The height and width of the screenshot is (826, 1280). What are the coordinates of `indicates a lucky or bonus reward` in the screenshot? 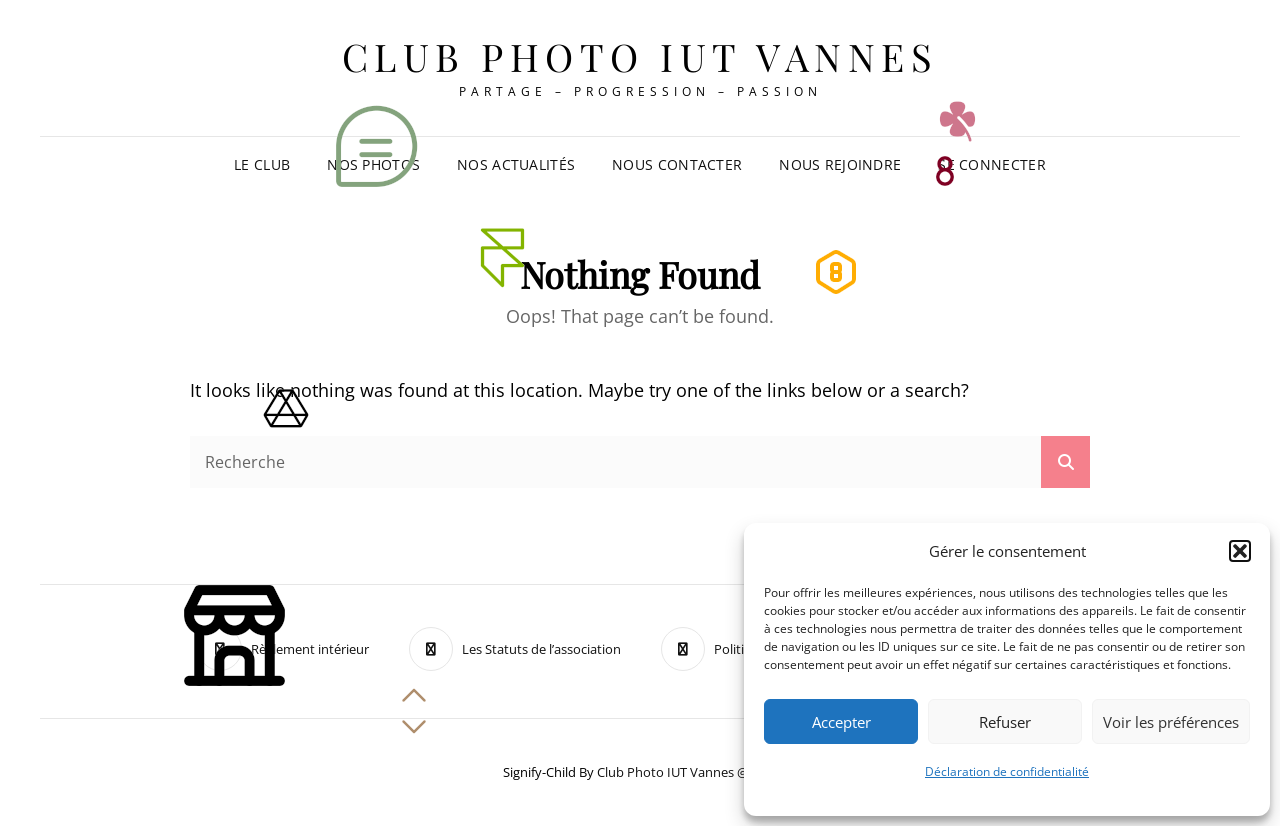 It's located at (957, 120).